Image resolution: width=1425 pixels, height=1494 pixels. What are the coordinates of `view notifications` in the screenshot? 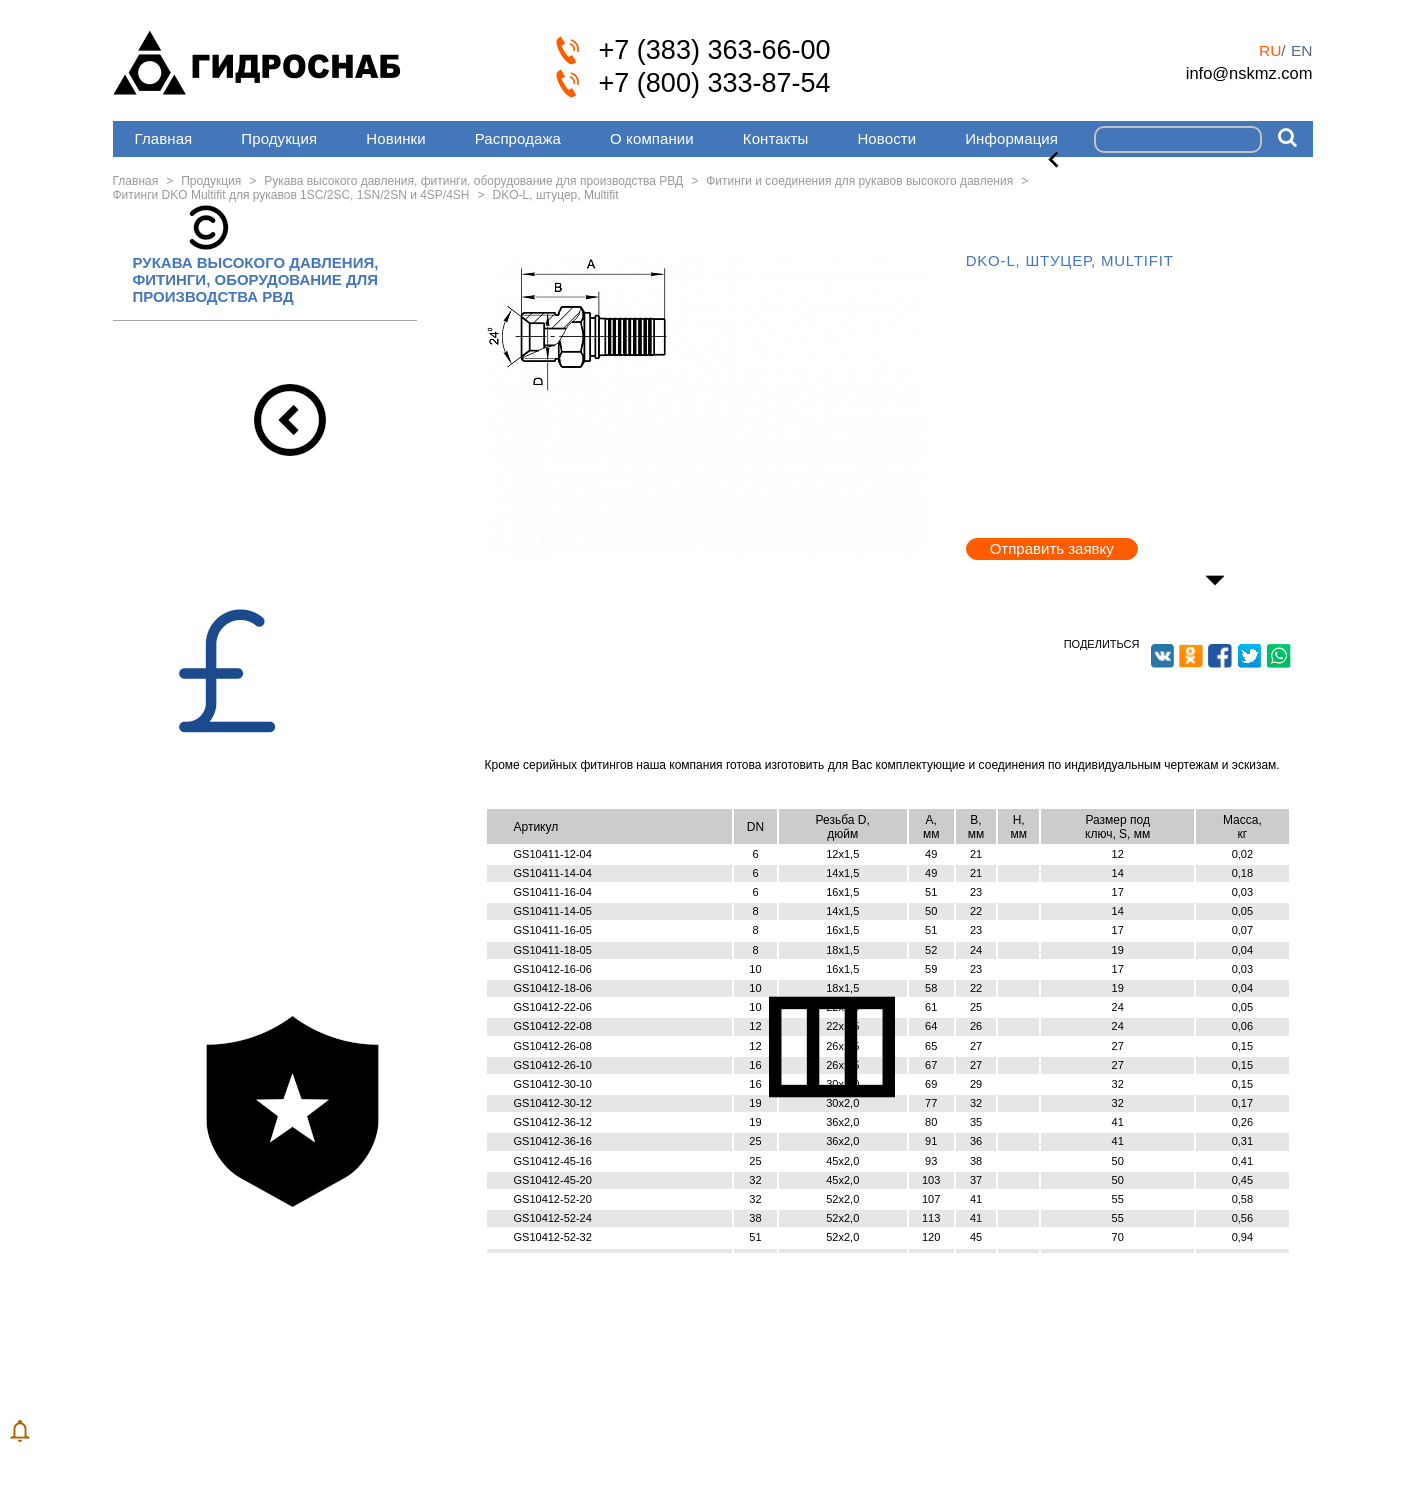 It's located at (20, 1431).